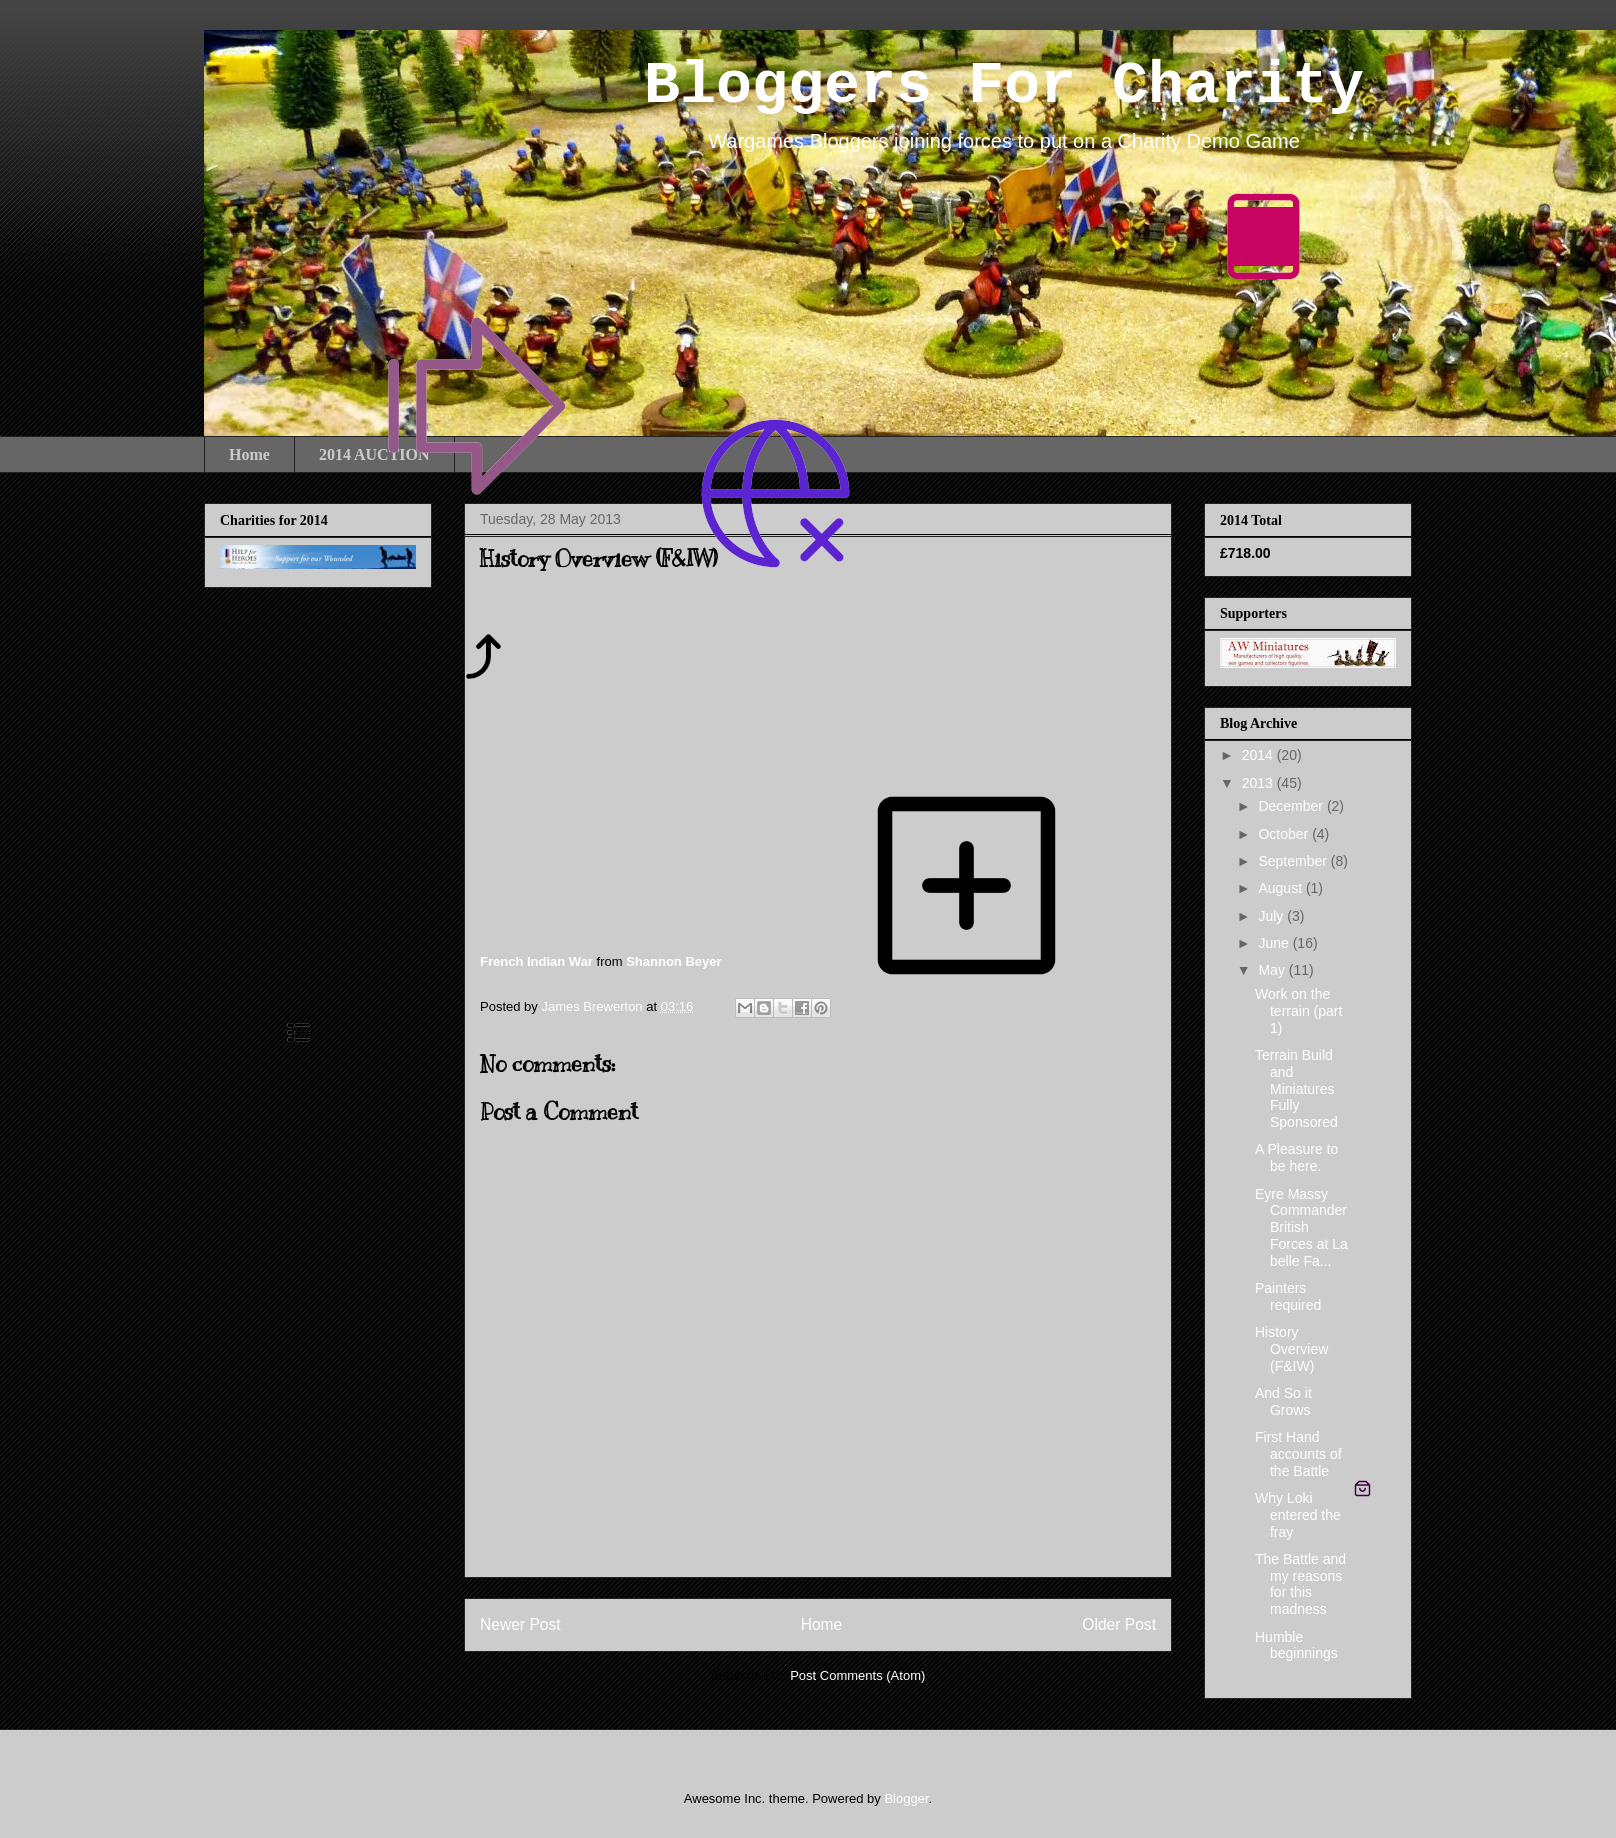 This screenshot has width=1616, height=1838. What do you see at coordinates (775, 493) in the screenshot?
I see `no internet connection` at bounding box center [775, 493].